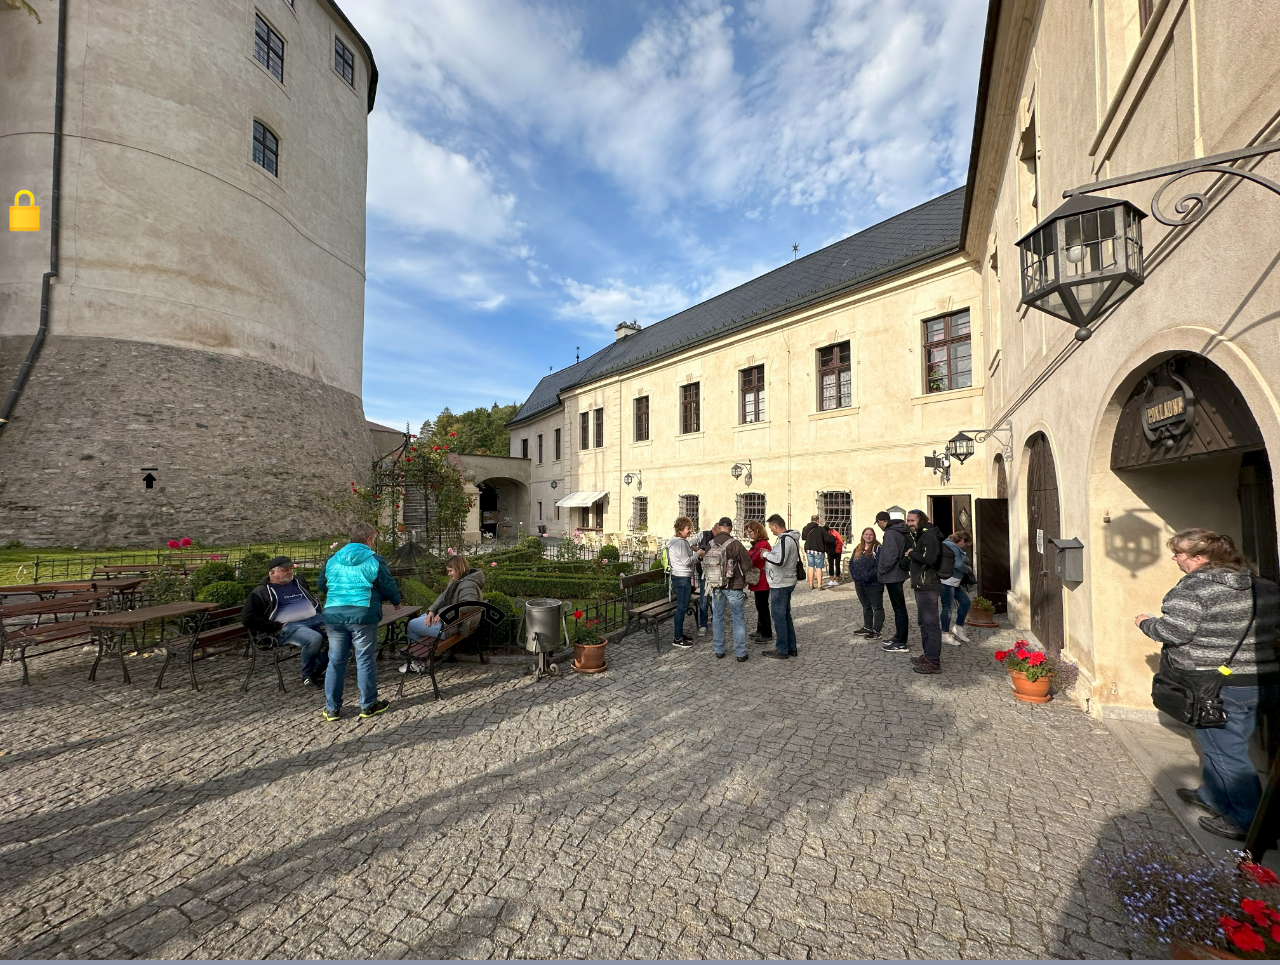 This screenshot has height=965, width=1280. Describe the element at coordinates (472, 614) in the screenshot. I see `end the current phone call` at that location.